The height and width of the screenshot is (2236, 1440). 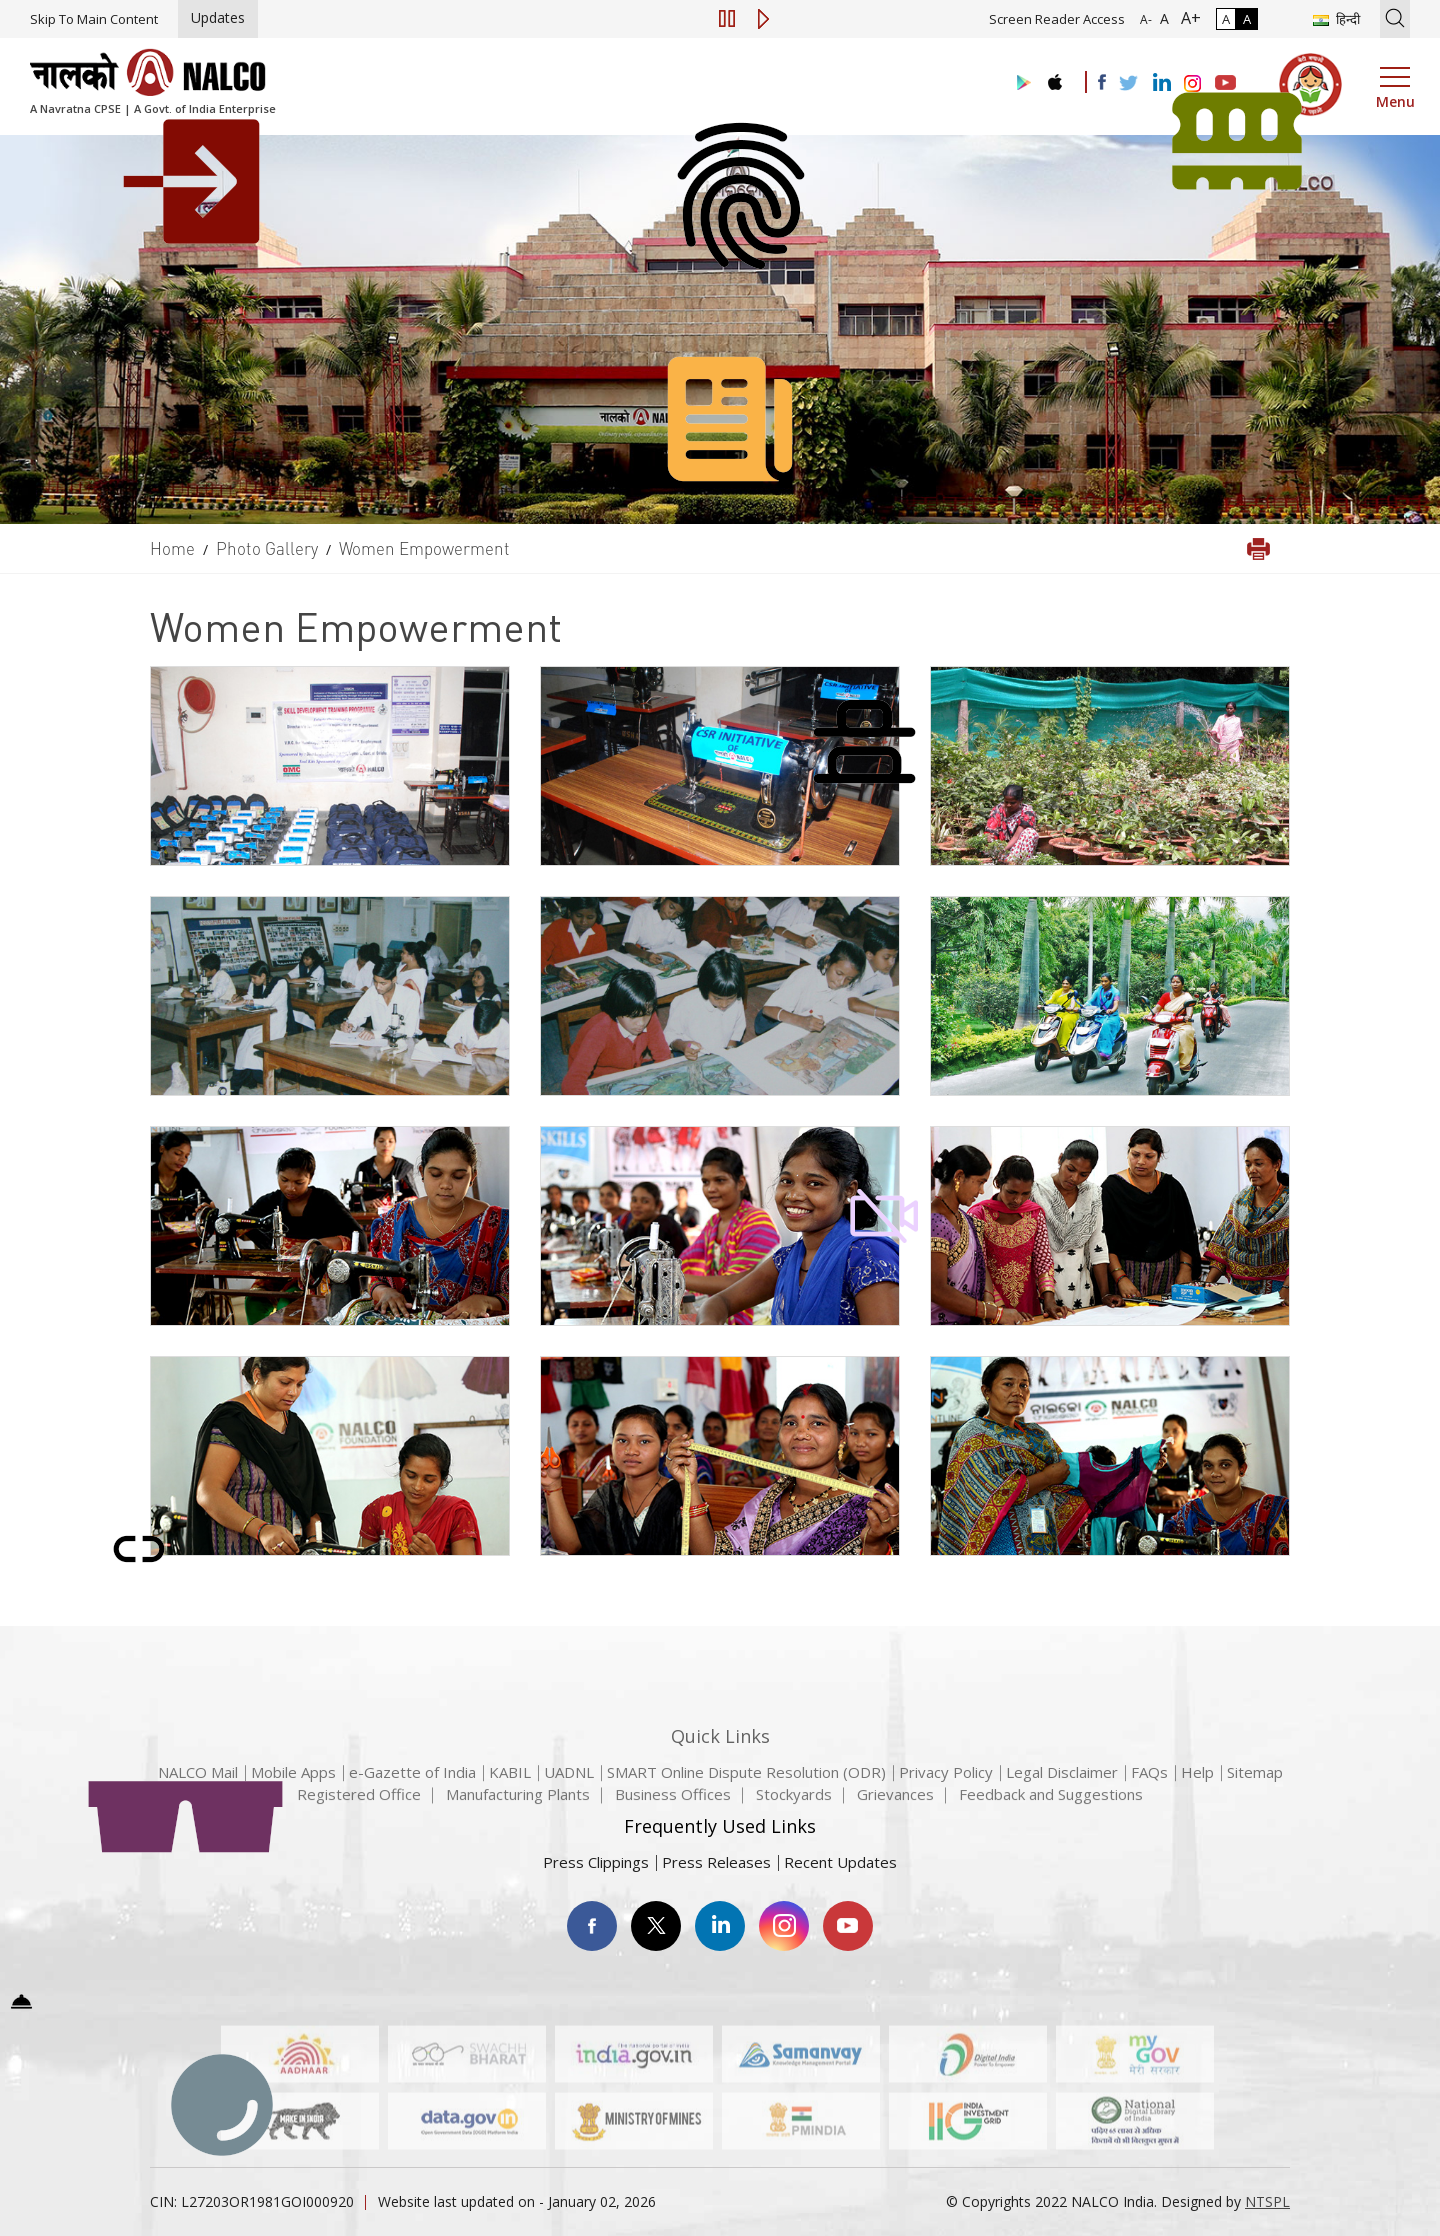 What do you see at coordinates (882, 1216) in the screenshot?
I see `turn off camera or disable video` at bounding box center [882, 1216].